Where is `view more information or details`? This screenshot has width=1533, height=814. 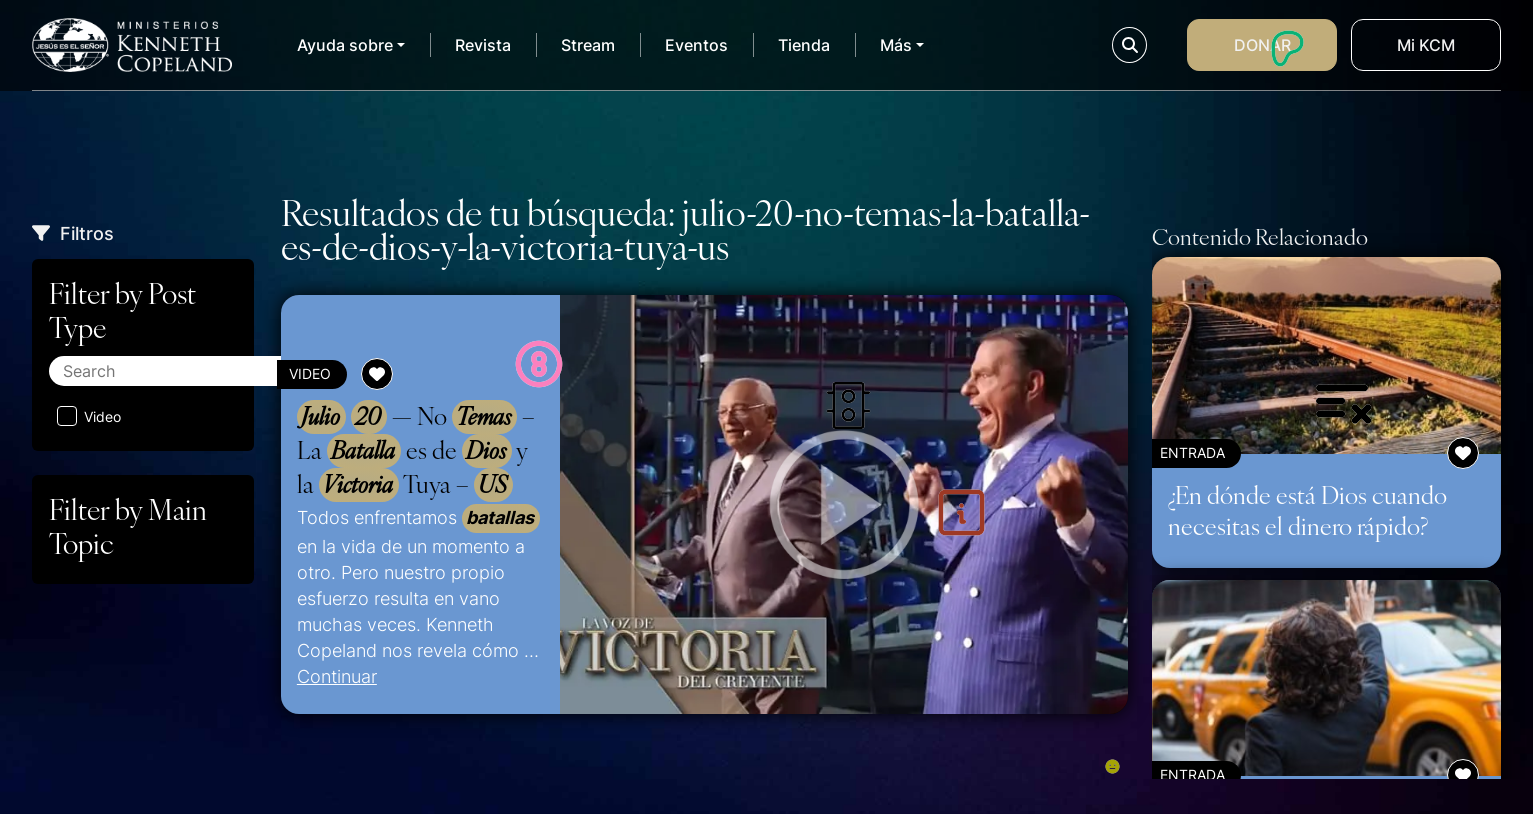 view more information or details is located at coordinates (961, 512).